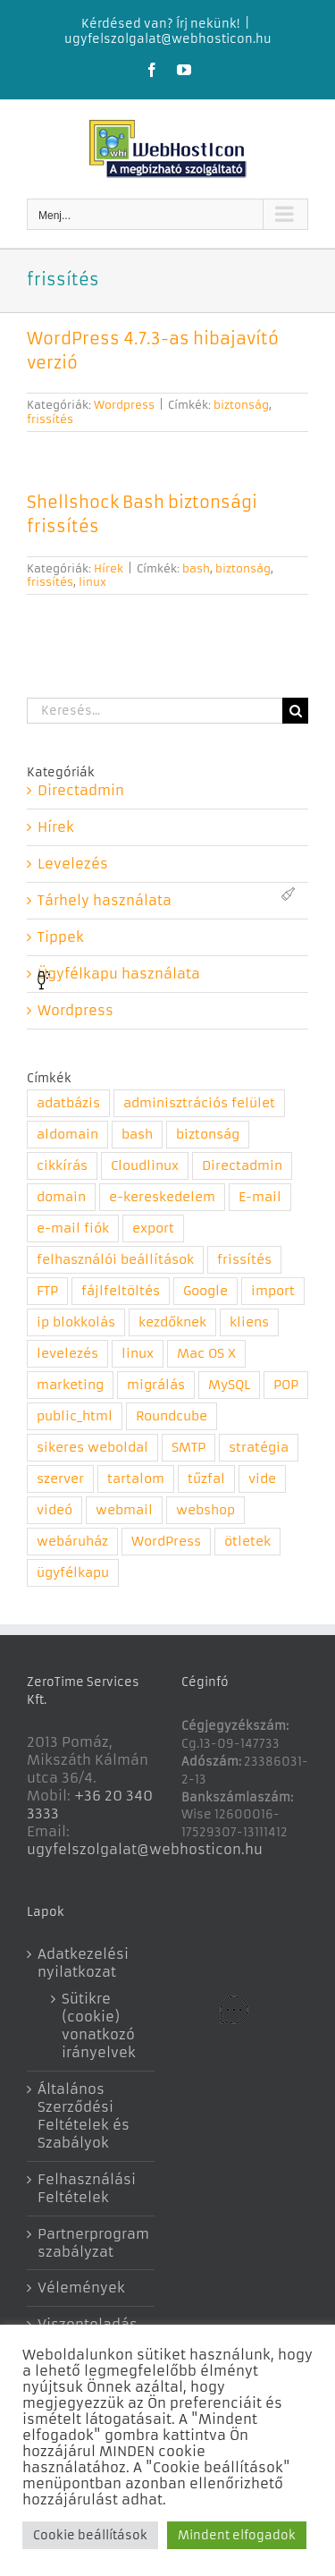  What do you see at coordinates (42, 980) in the screenshot?
I see `celebrate an achievement or milestone` at bounding box center [42, 980].